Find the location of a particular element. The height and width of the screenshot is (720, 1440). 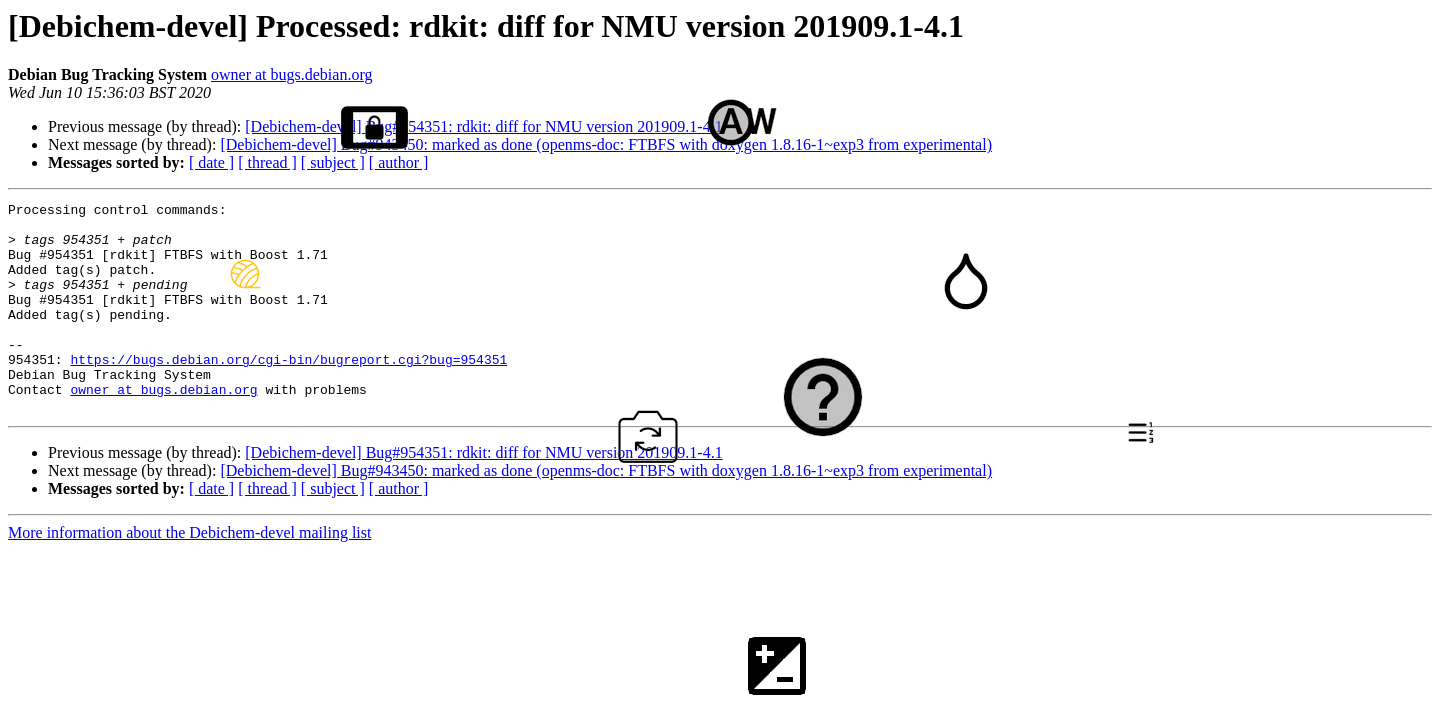

adjust camera ISO sensitivity settings is located at coordinates (777, 666).